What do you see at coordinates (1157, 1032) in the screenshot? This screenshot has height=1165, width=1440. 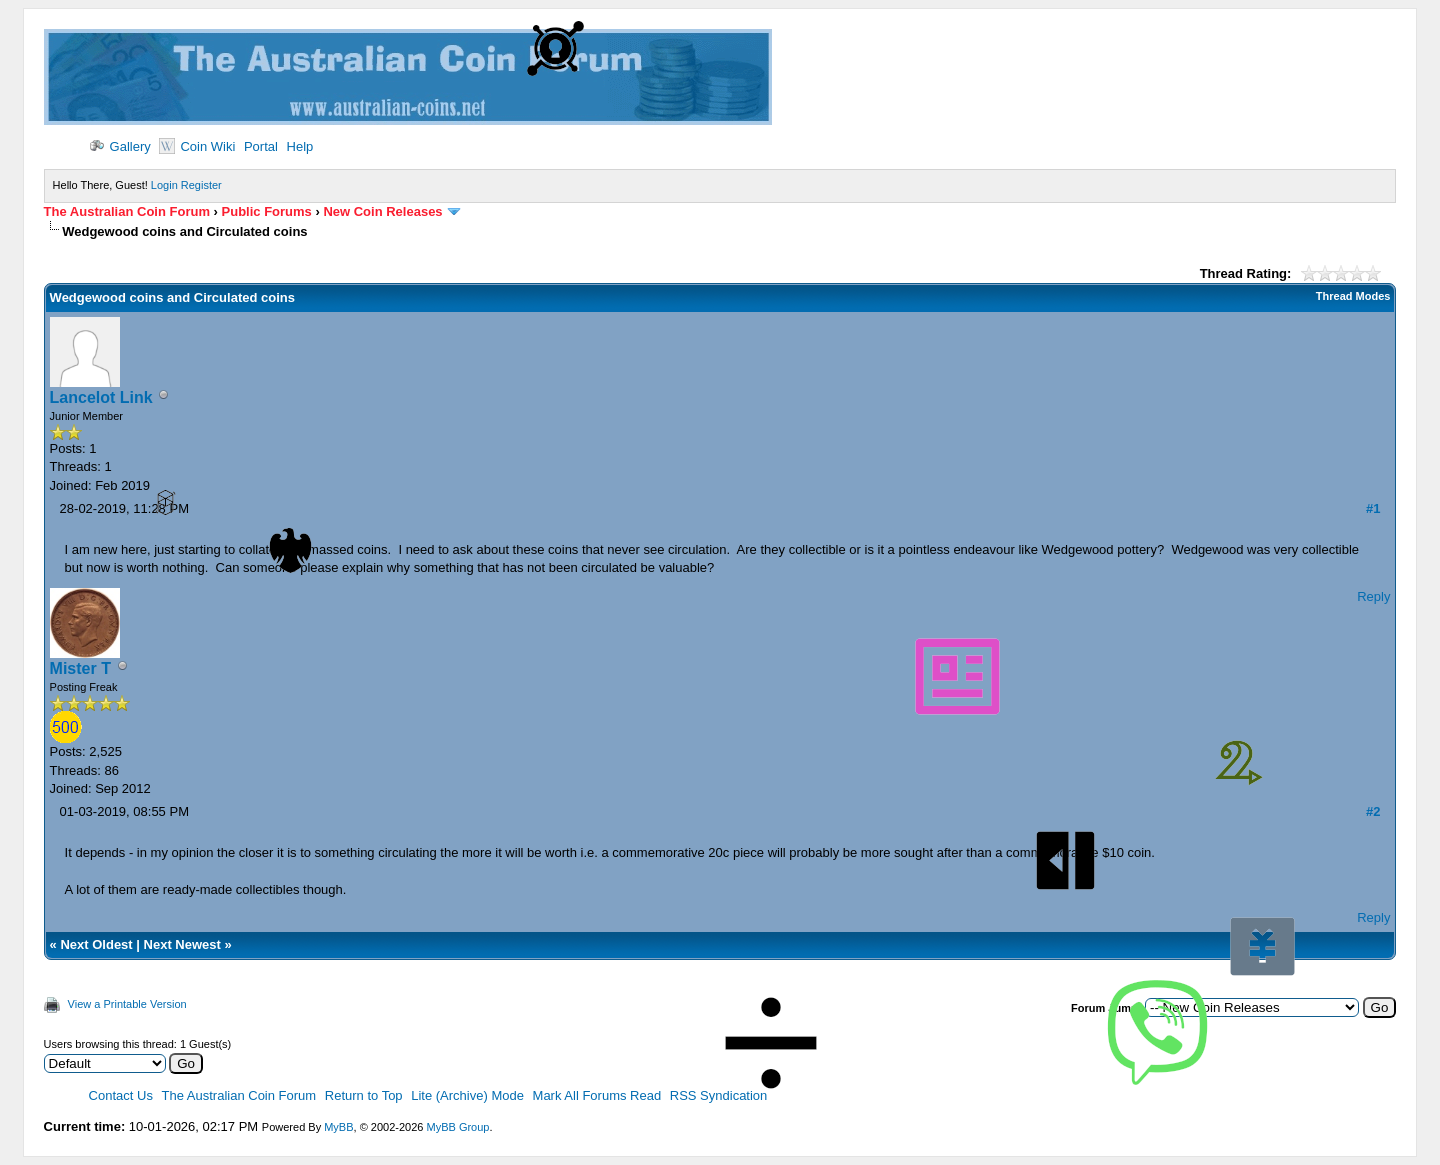 I see `open Viber messaging app` at bounding box center [1157, 1032].